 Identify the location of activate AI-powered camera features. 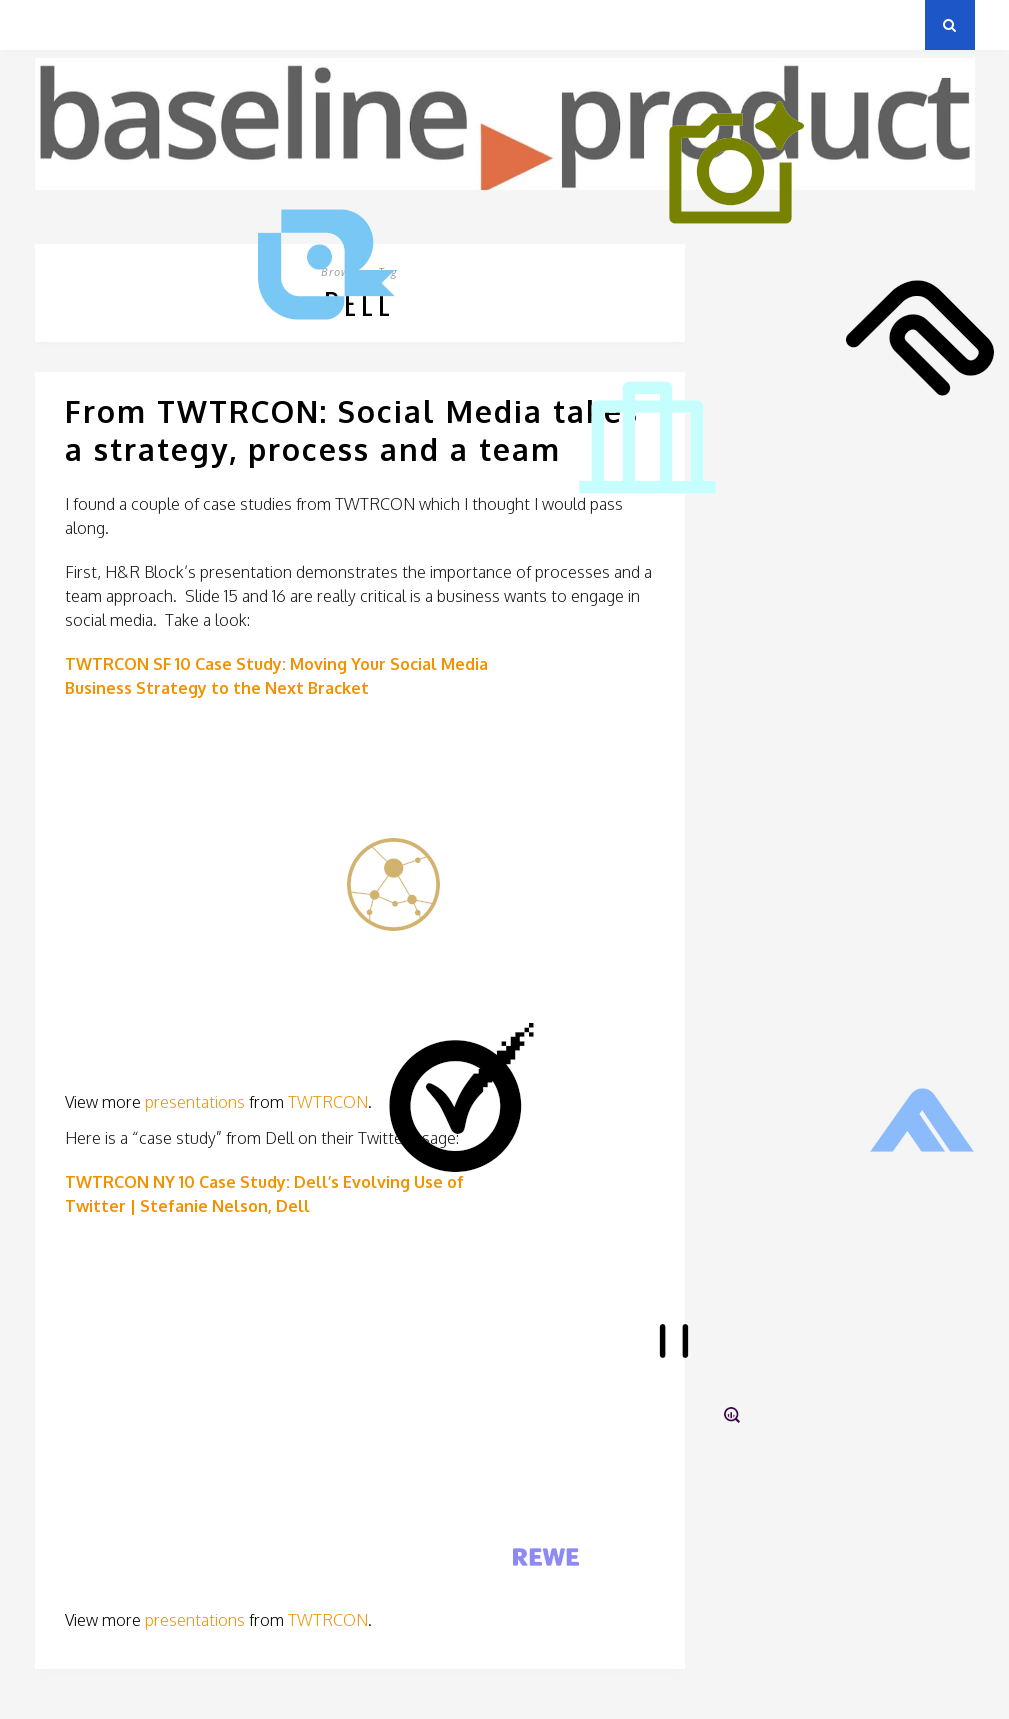
(730, 168).